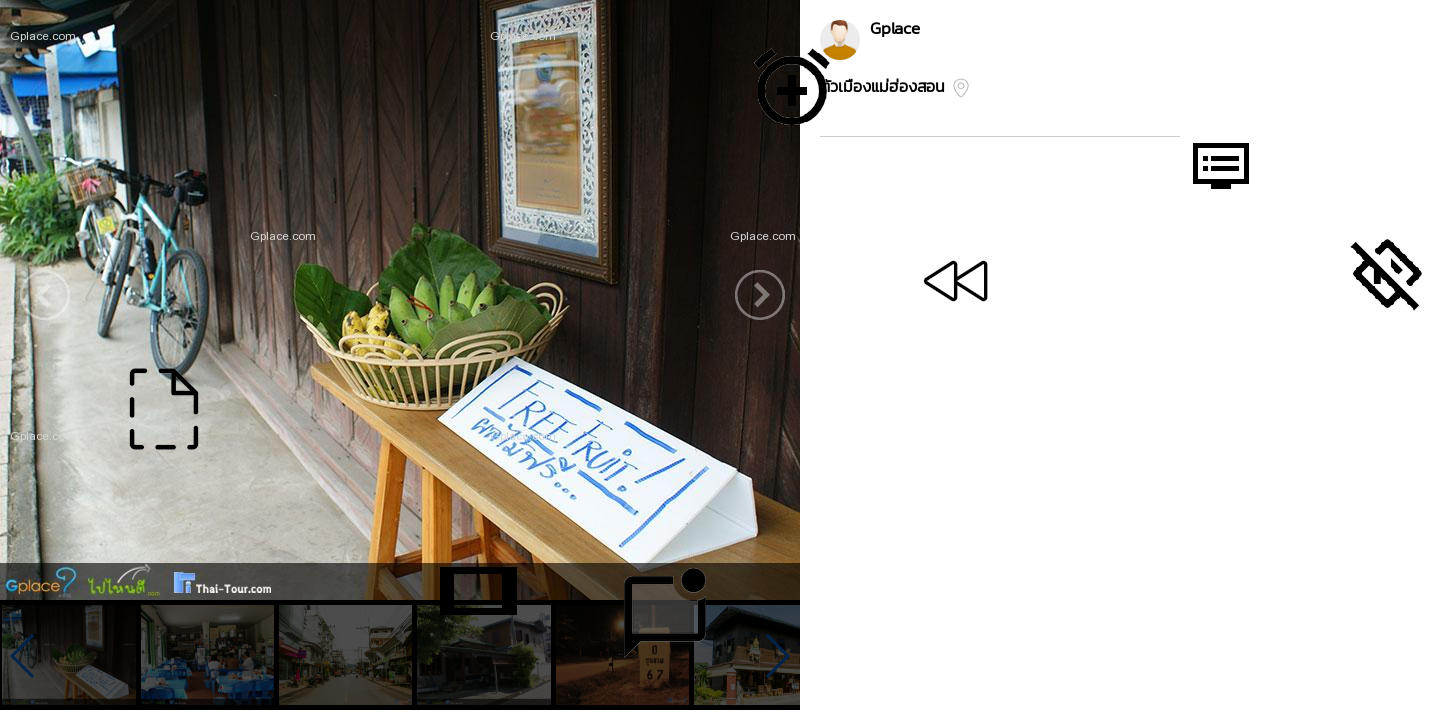  What do you see at coordinates (164, 409) in the screenshot?
I see `a placeholder for a file not yet uploaded` at bounding box center [164, 409].